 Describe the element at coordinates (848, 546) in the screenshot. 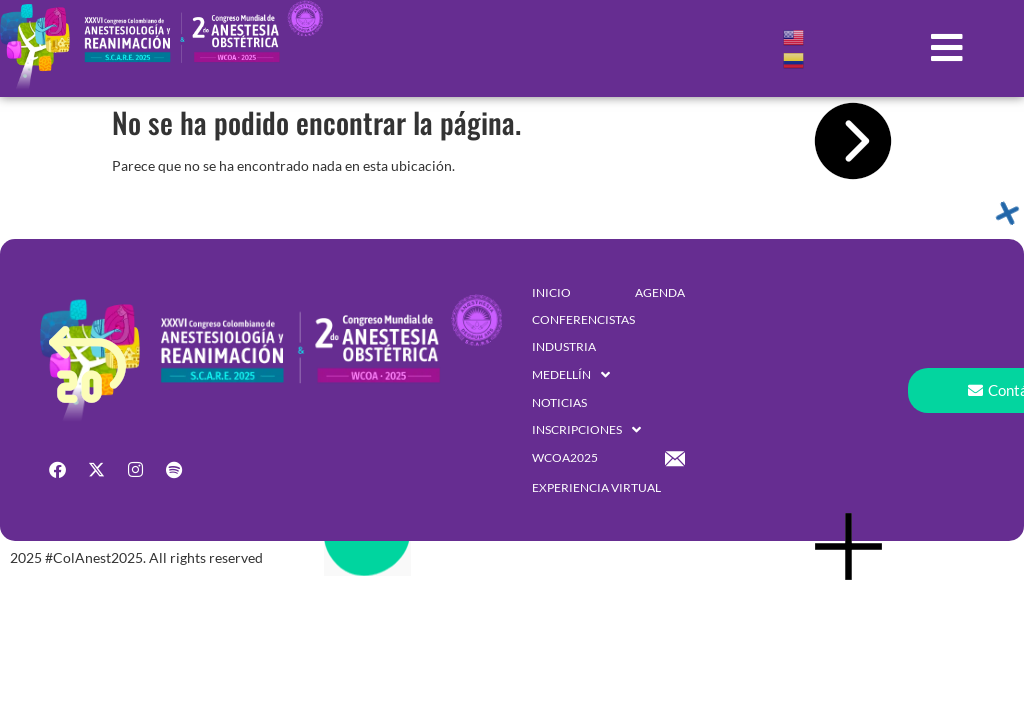

I see `add a new item` at that location.